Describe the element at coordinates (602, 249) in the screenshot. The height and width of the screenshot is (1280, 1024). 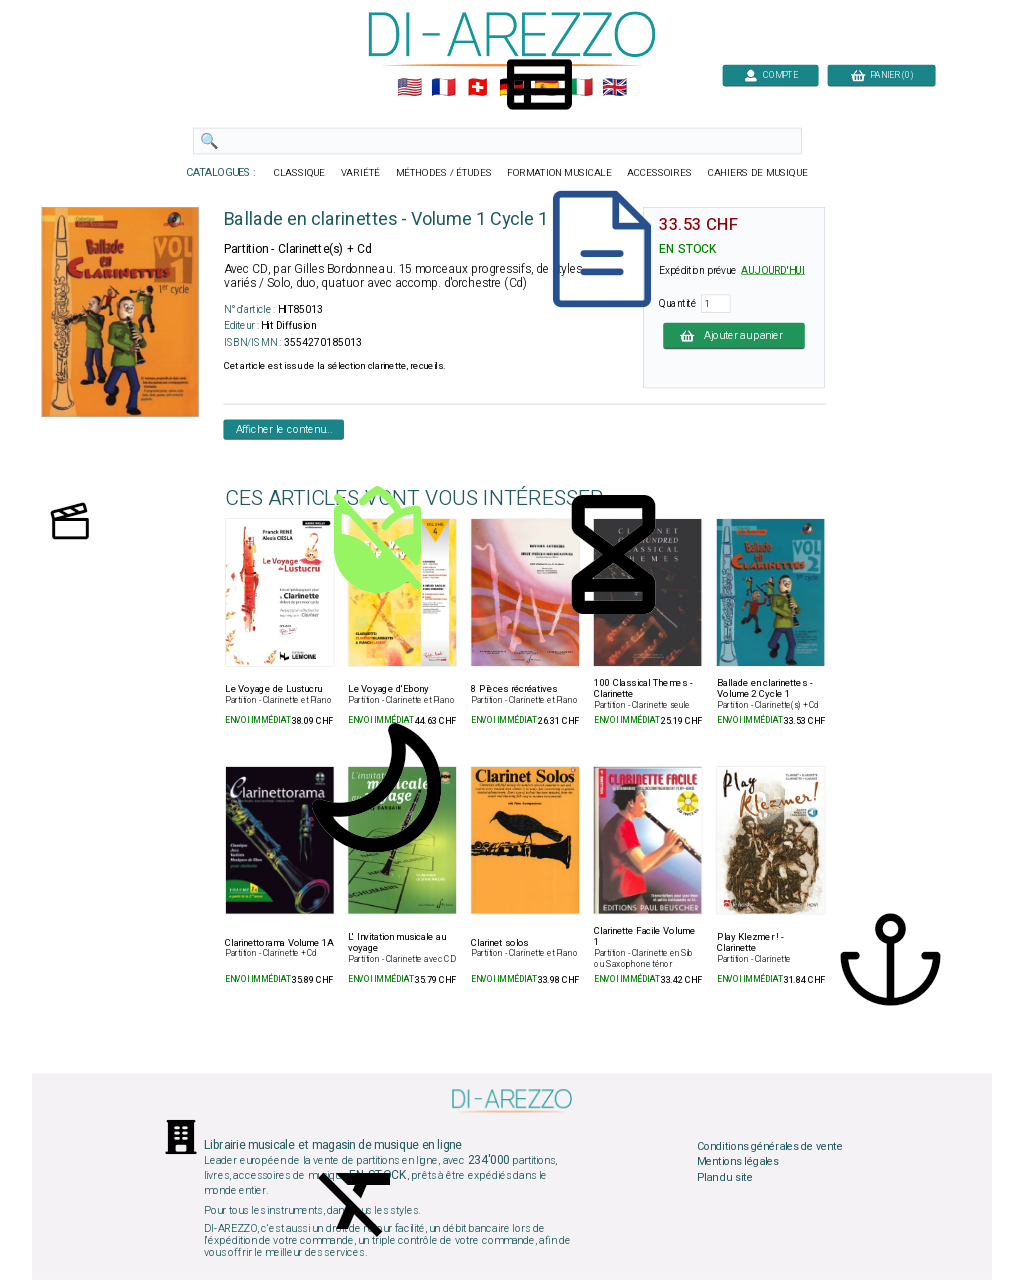
I see `view document or text file` at that location.